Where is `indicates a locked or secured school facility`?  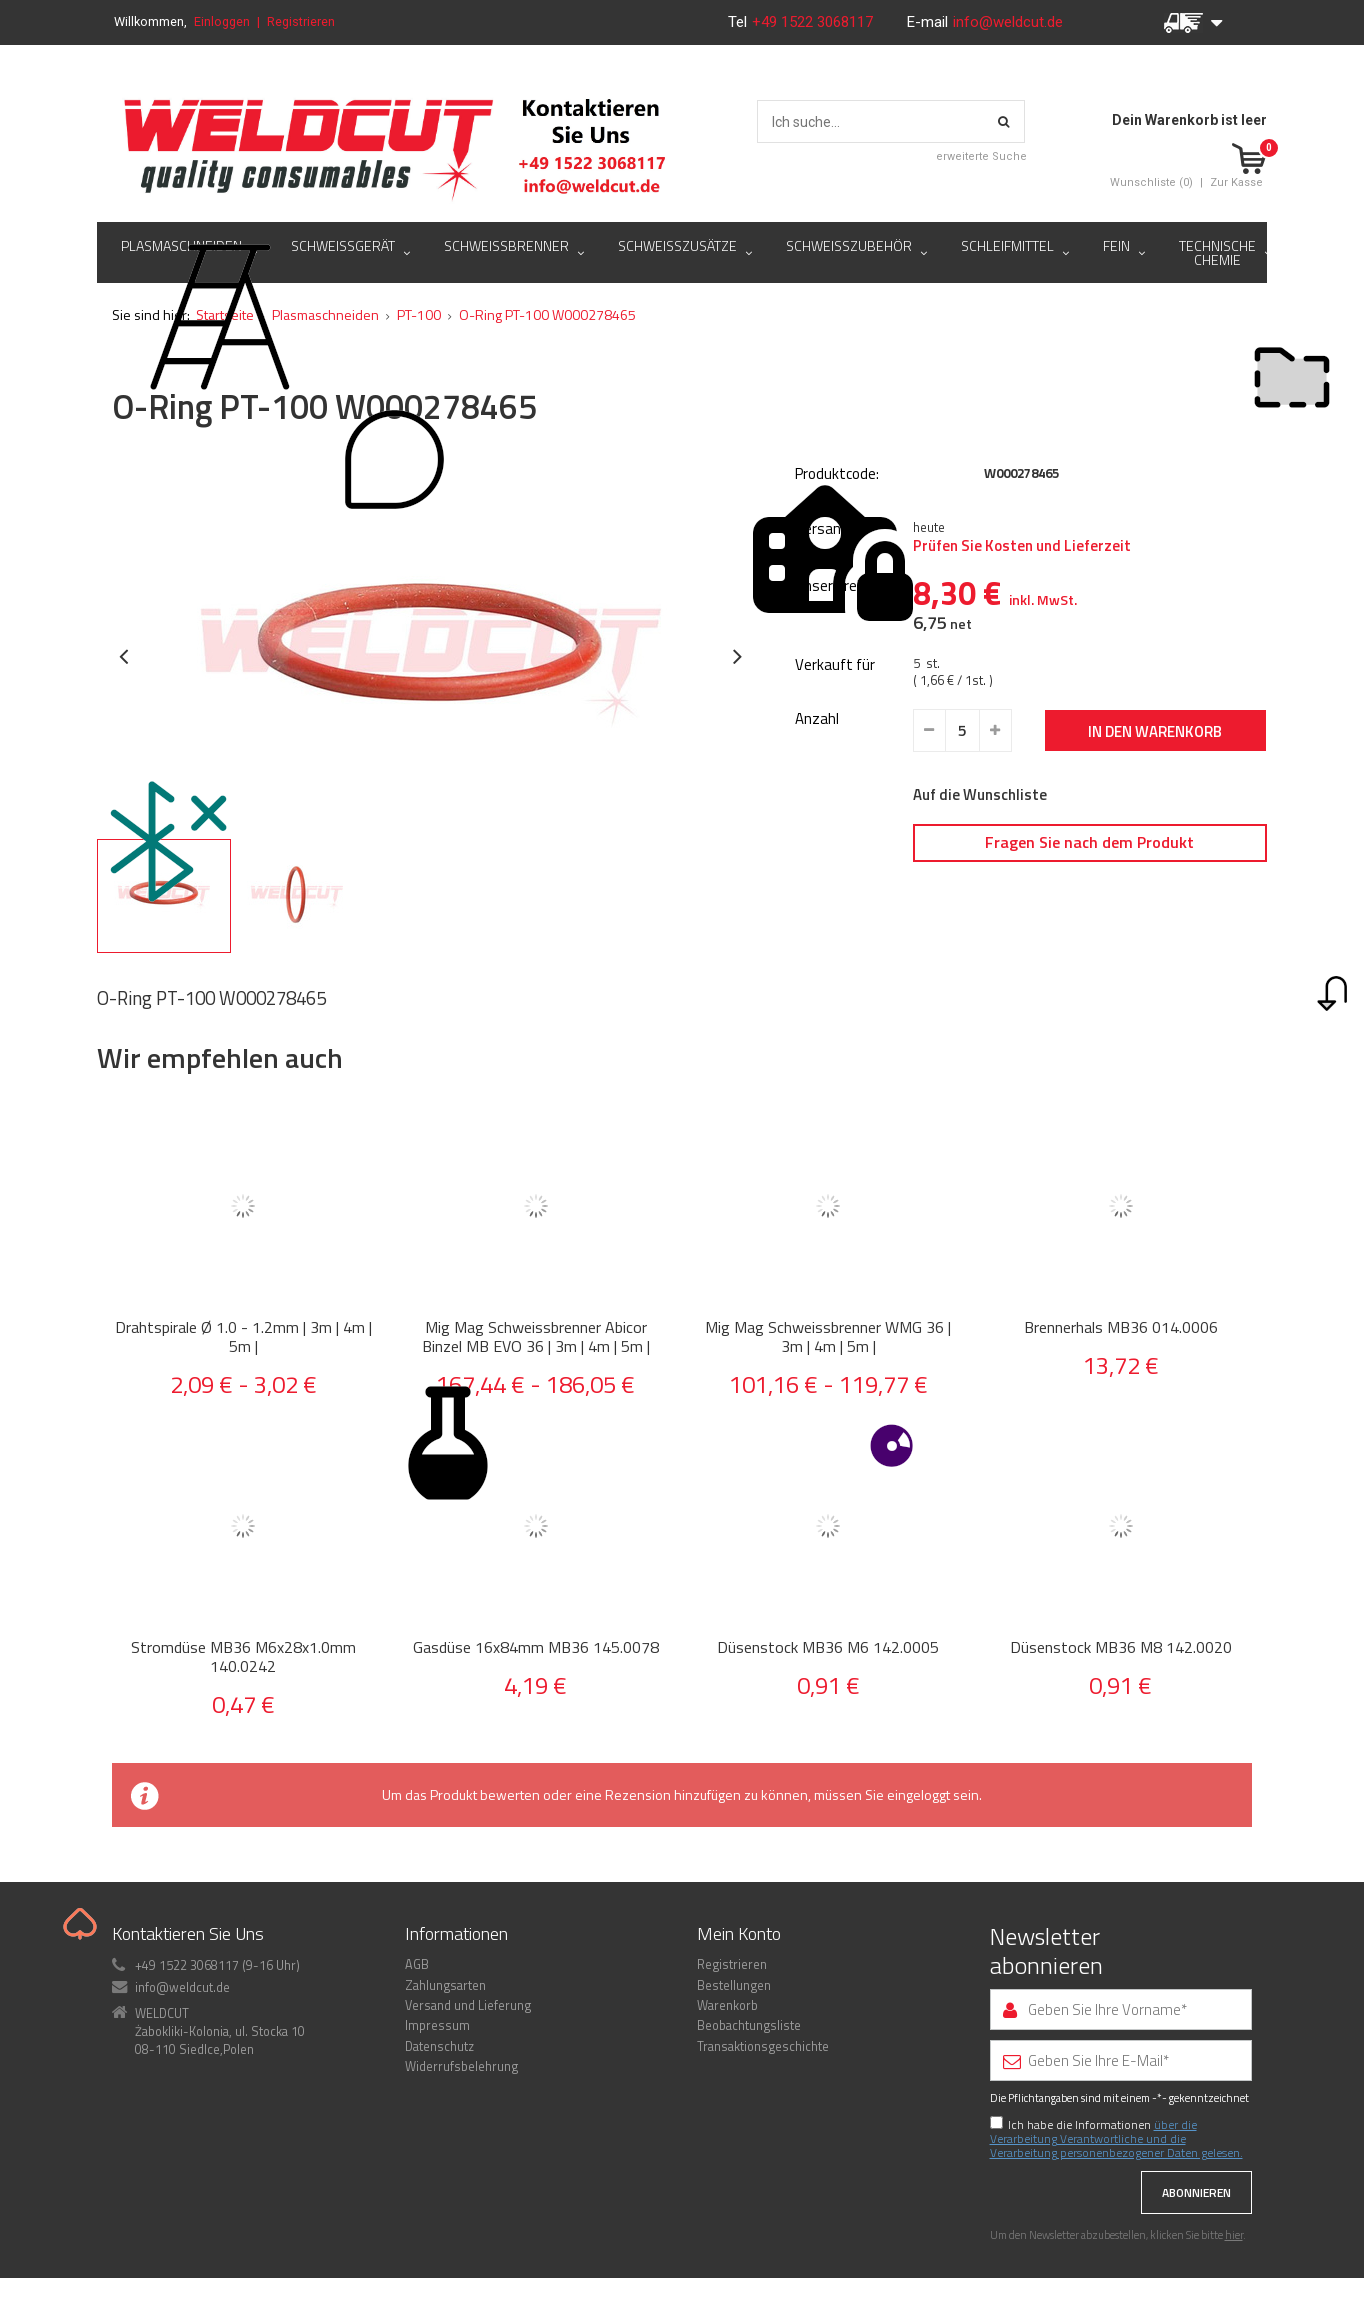 indicates a locked or secured school facility is located at coordinates (833, 549).